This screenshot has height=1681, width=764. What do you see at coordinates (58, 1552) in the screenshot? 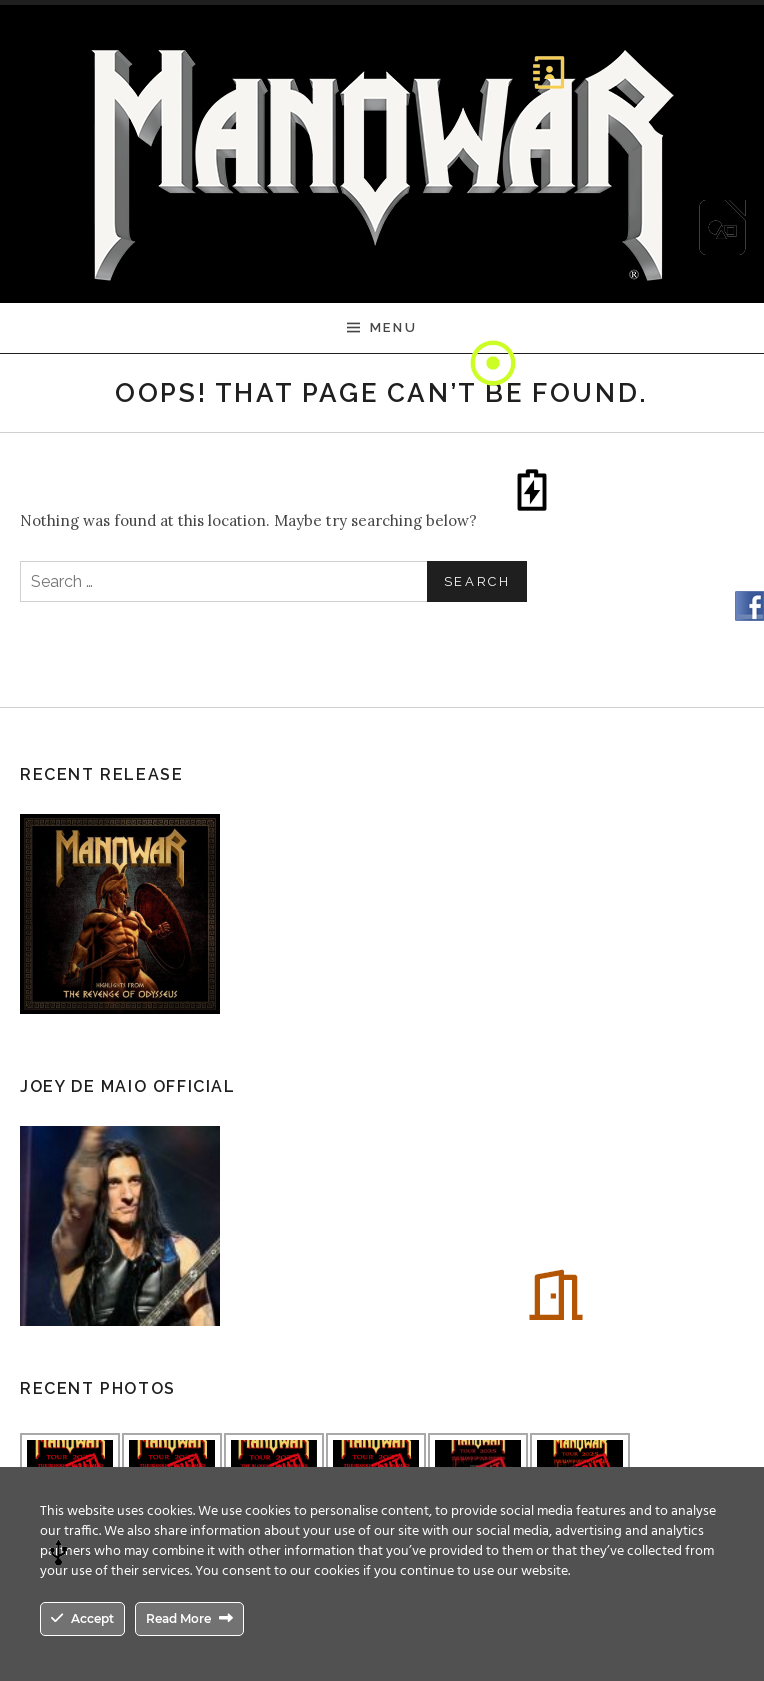
I see `indicates USB connection available` at bounding box center [58, 1552].